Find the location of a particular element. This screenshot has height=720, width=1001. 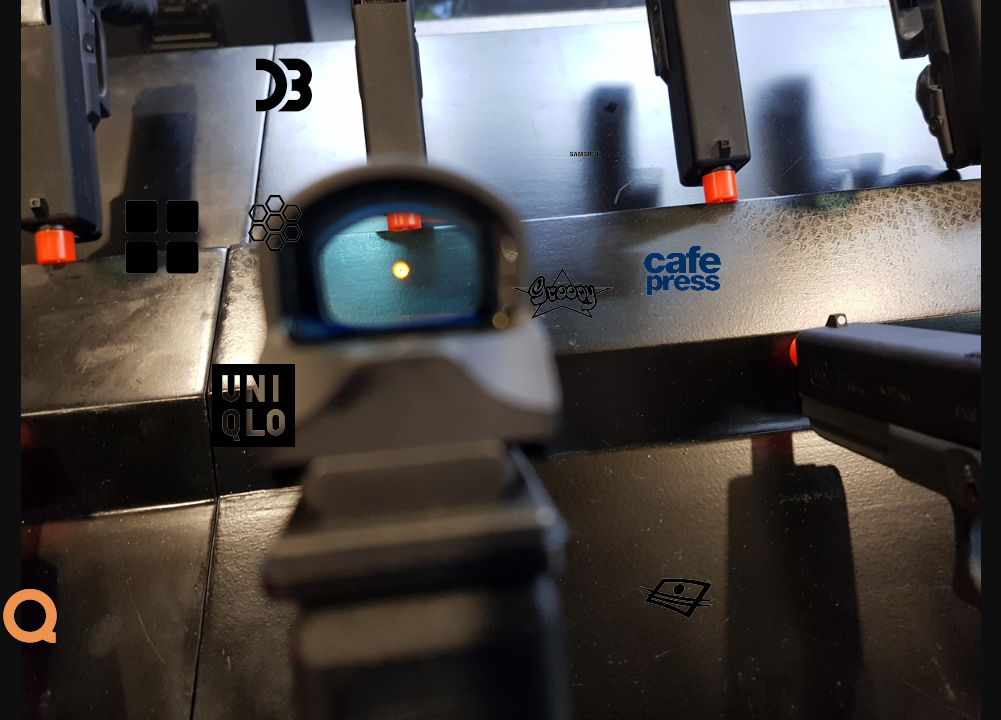

D3.js data visualization library logo is located at coordinates (284, 85).